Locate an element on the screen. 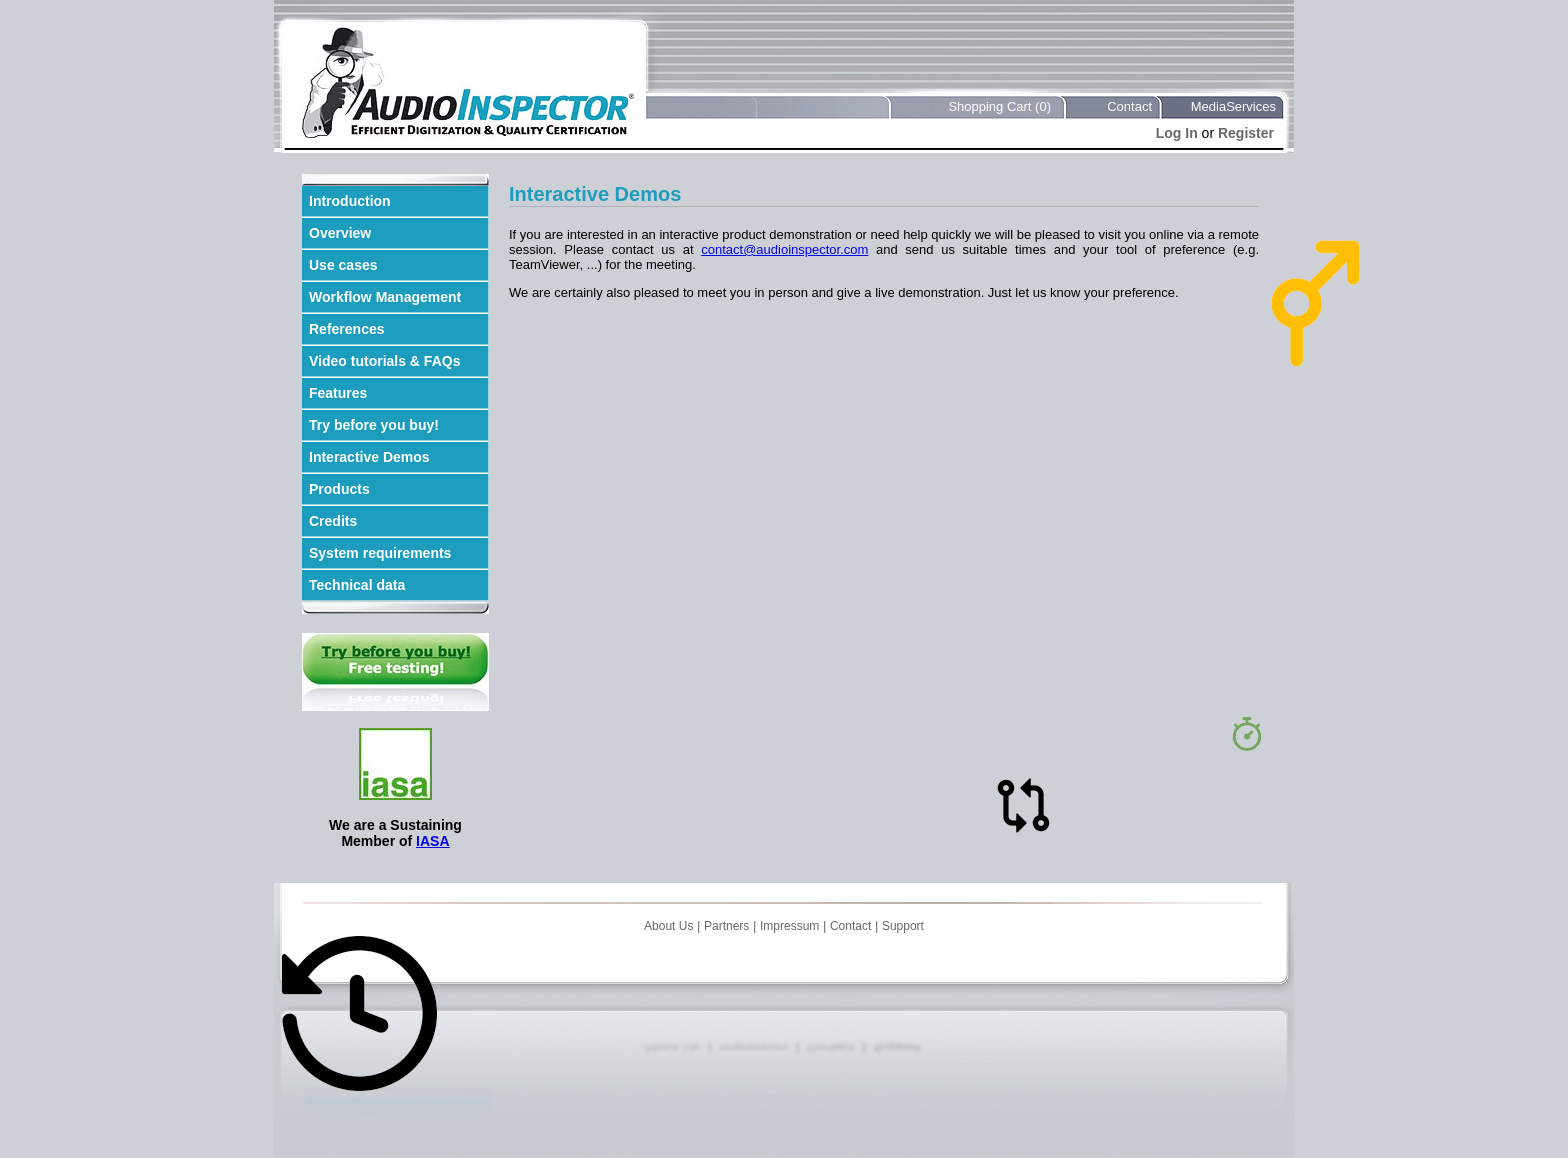 This screenshot has width=1568, height=1158. start or stop a timer is located at coordinates (1247, 734).